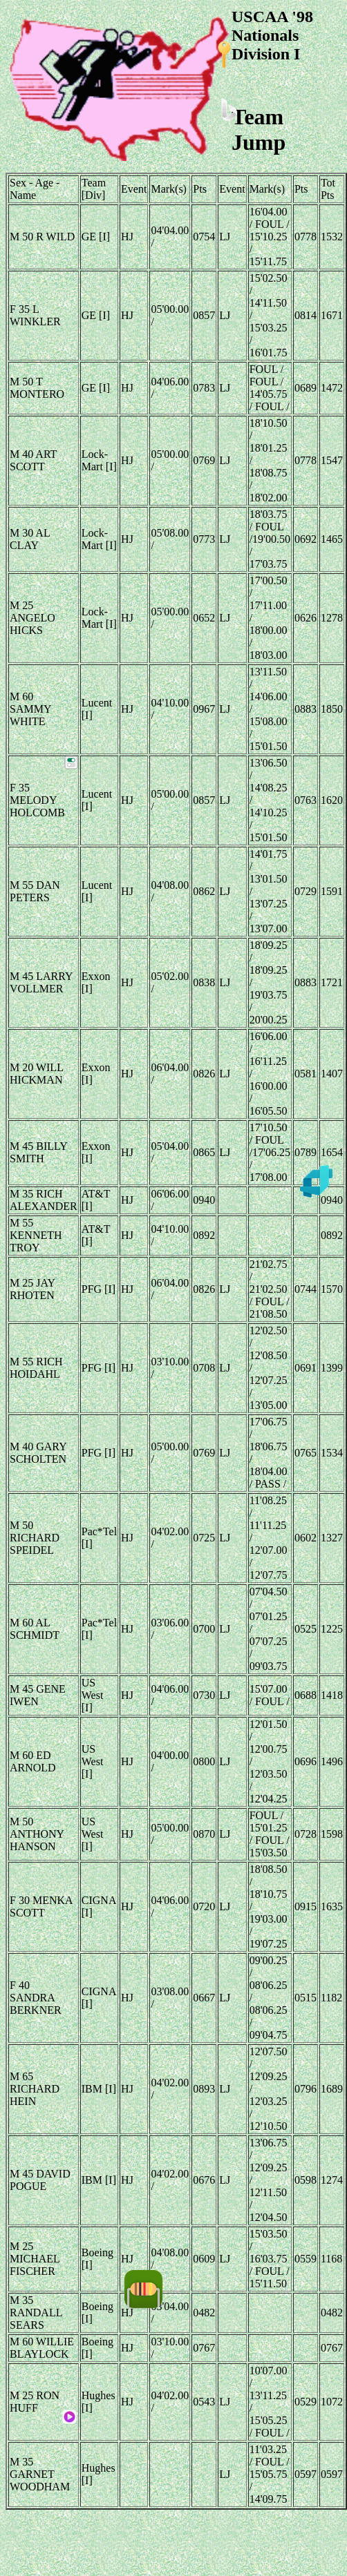 The height and width of the screenshot is (2576, 347). What do you see at coordinates (229, 109) in the screenshot?
I see `open microsoft bing search app` at bounding box center [229, 109].